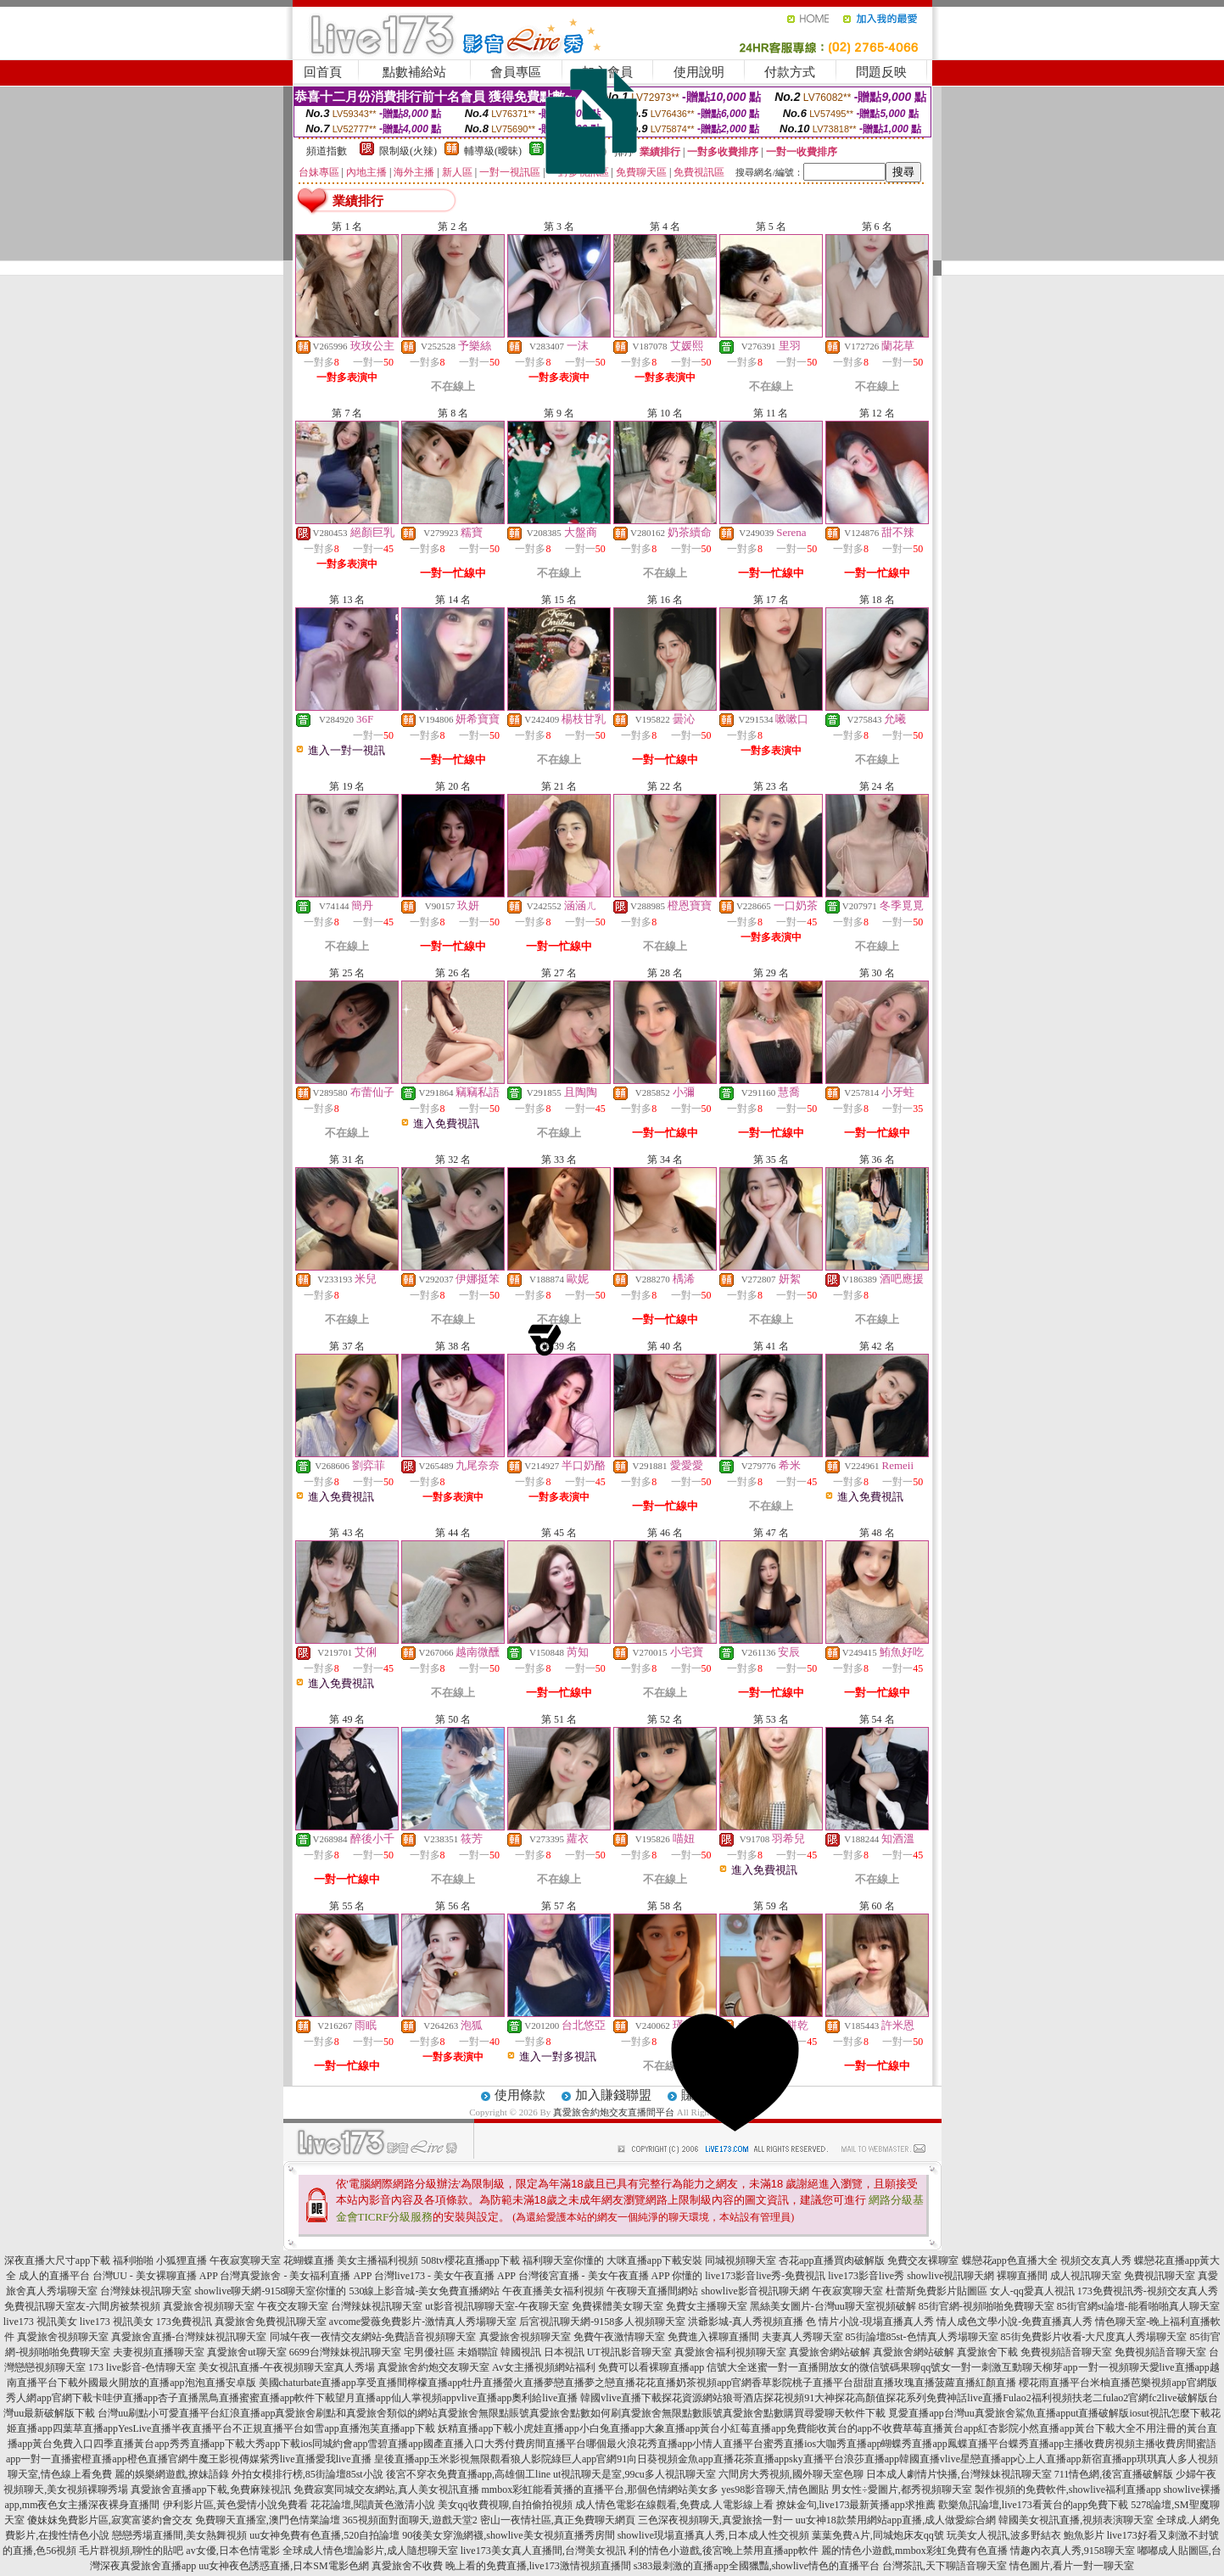 The height and width of the screenshot is (2576, 1224). I want to click on view all documents, so click(591, 121).